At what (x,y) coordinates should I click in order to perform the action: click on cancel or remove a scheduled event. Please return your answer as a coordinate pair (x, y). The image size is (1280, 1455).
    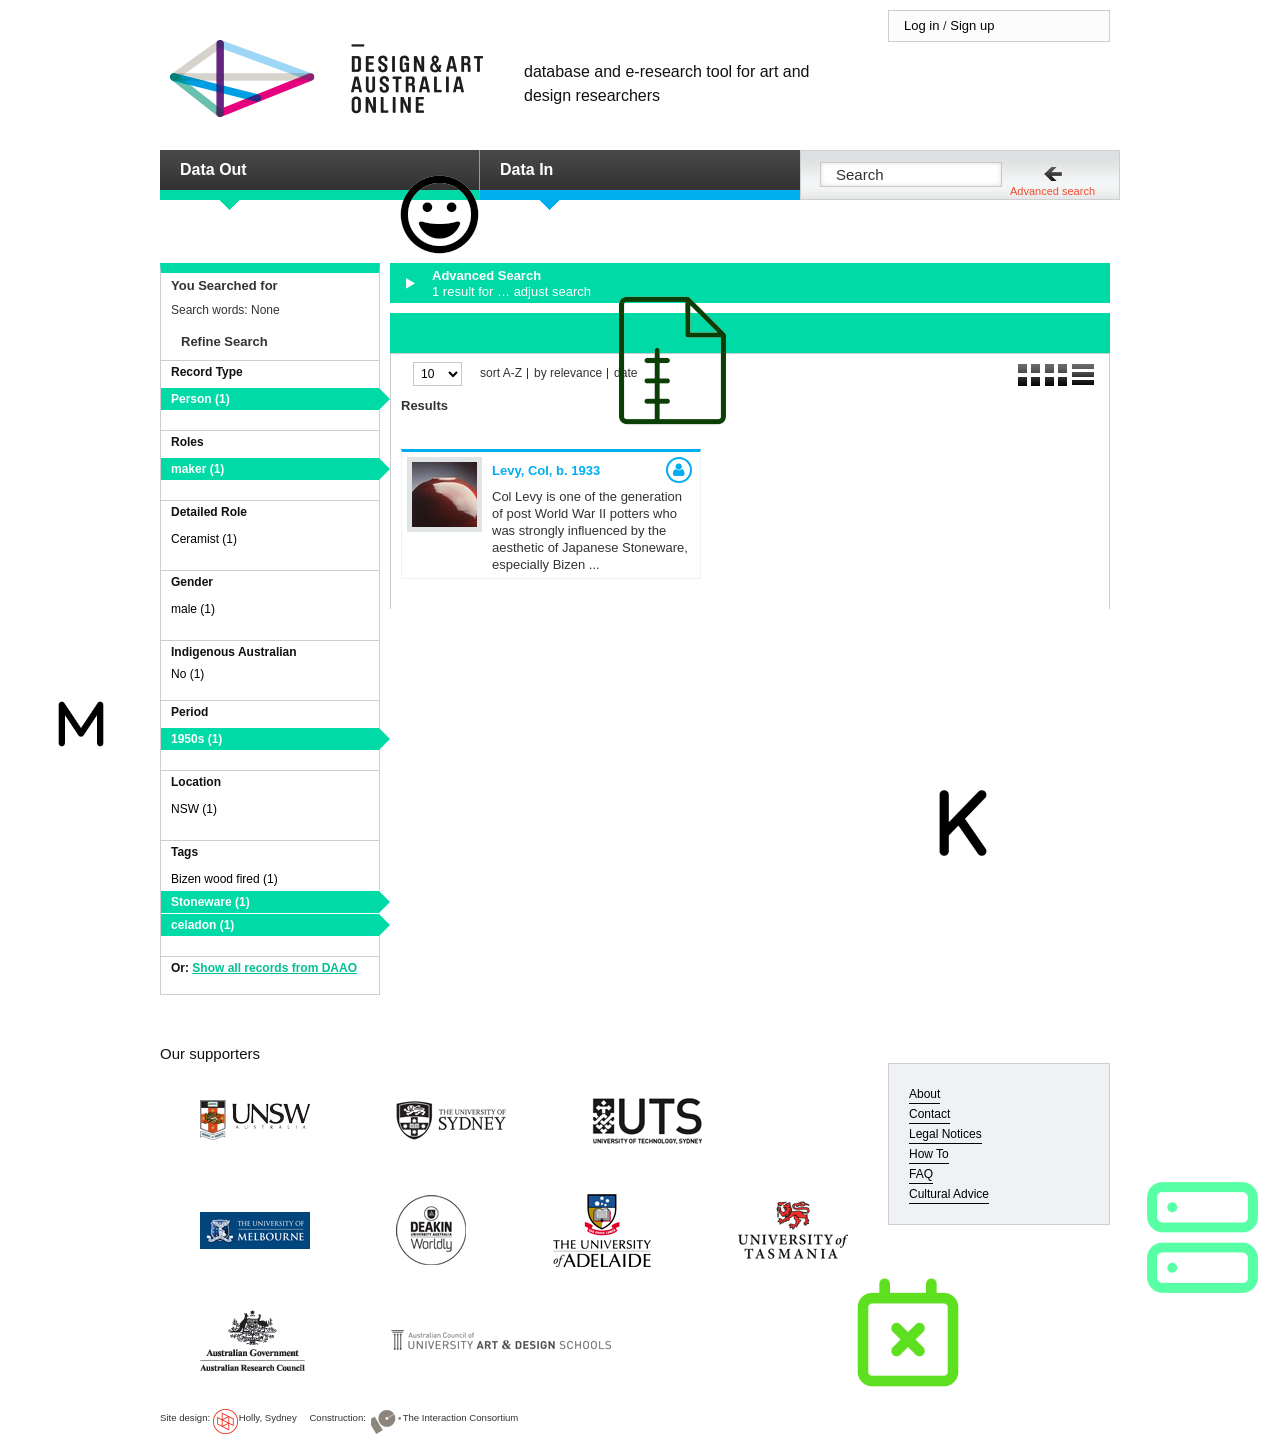
    Looking at the image, I should click on (908, 1336).